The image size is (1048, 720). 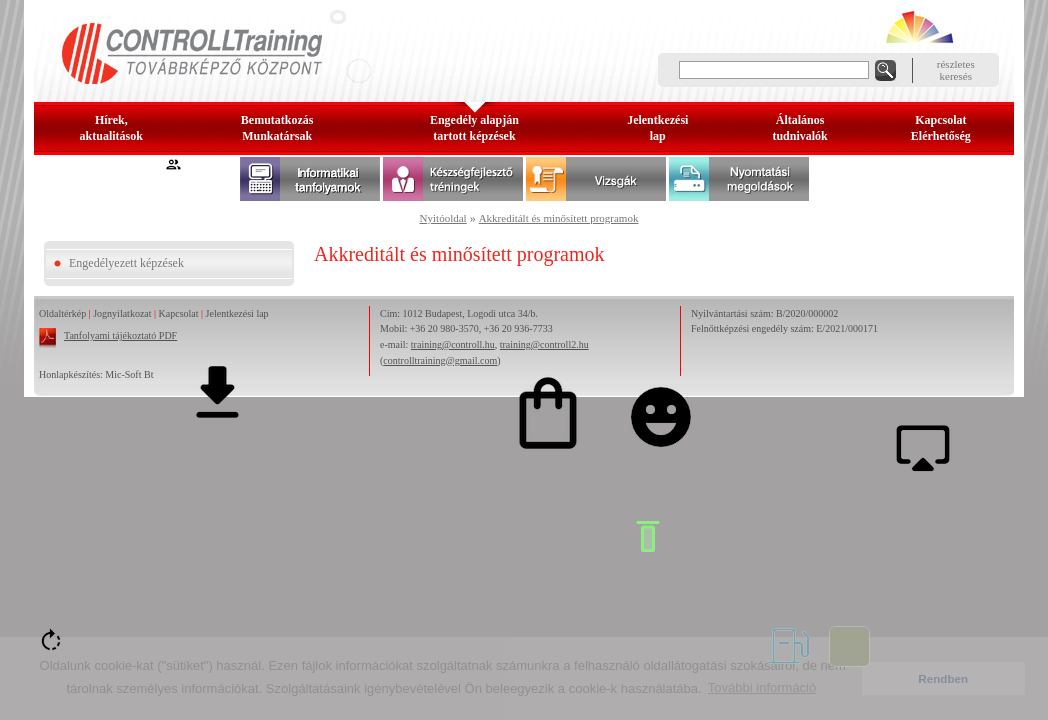 I want to click on rotate image clockwise, so click(x=51, y=641).